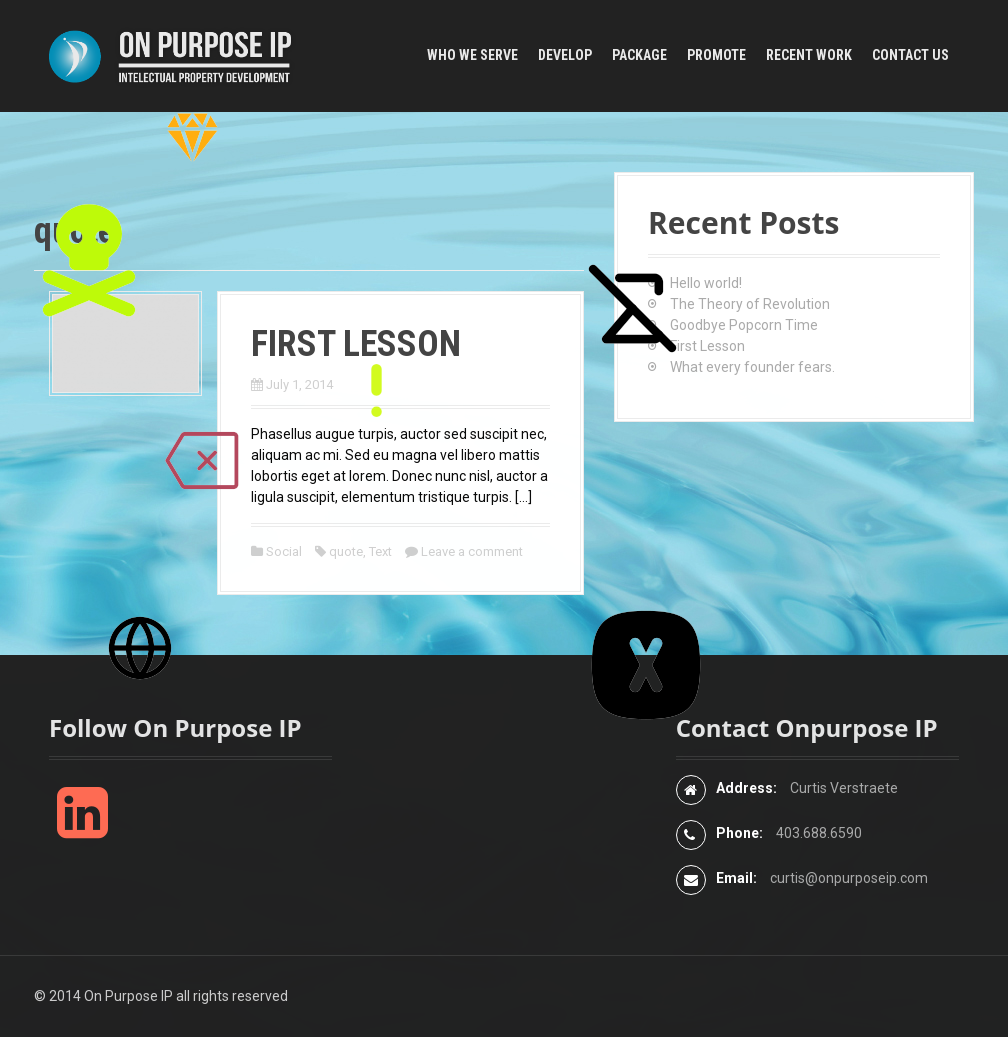 This screenshot has width=1008, height=1037. What do you see at coordinates (376, 390) in the screenshot?
I see `indicates a warning or alert requiring attention` at bounding box center [376, 390].